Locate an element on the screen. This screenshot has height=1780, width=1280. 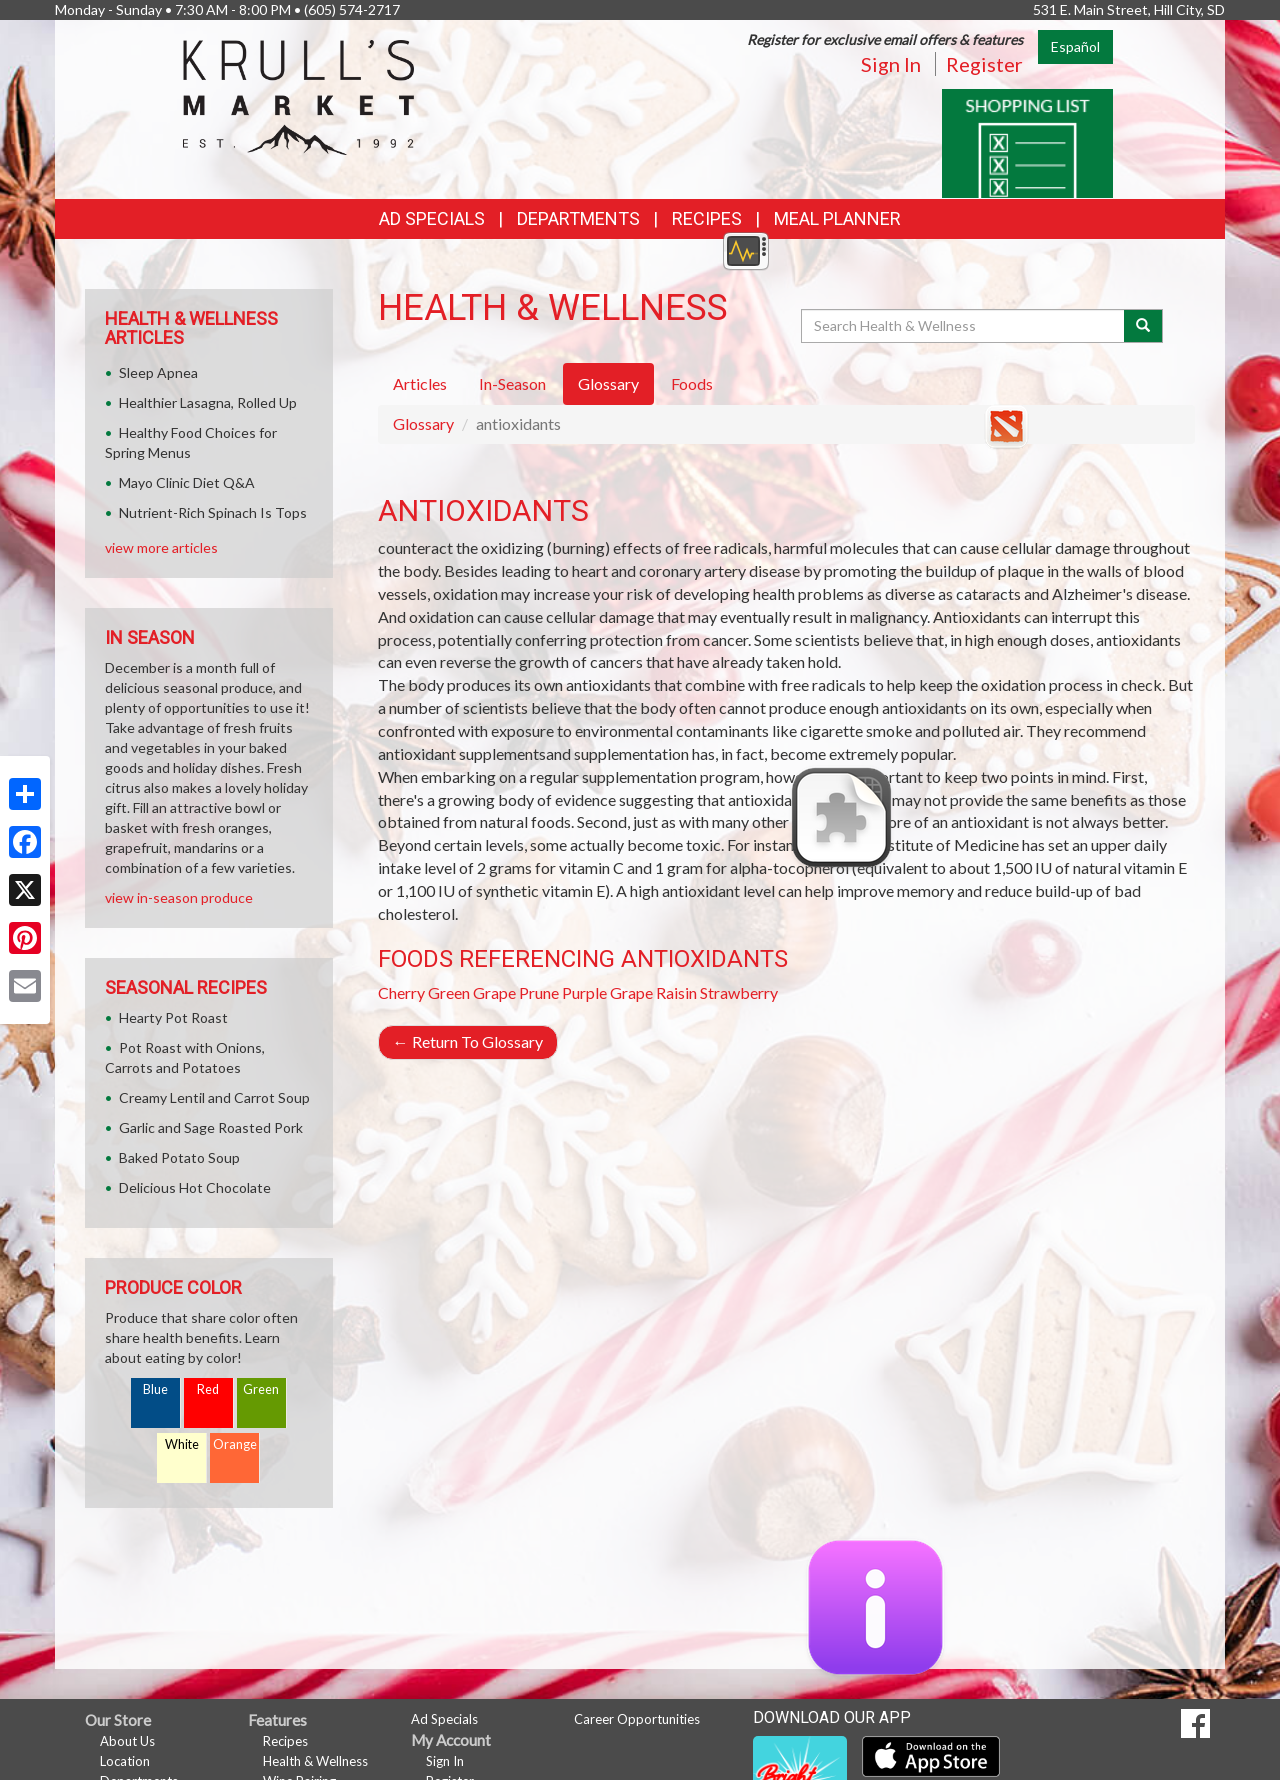
launch Dota 2 game is located at coordinates (1006, 426).